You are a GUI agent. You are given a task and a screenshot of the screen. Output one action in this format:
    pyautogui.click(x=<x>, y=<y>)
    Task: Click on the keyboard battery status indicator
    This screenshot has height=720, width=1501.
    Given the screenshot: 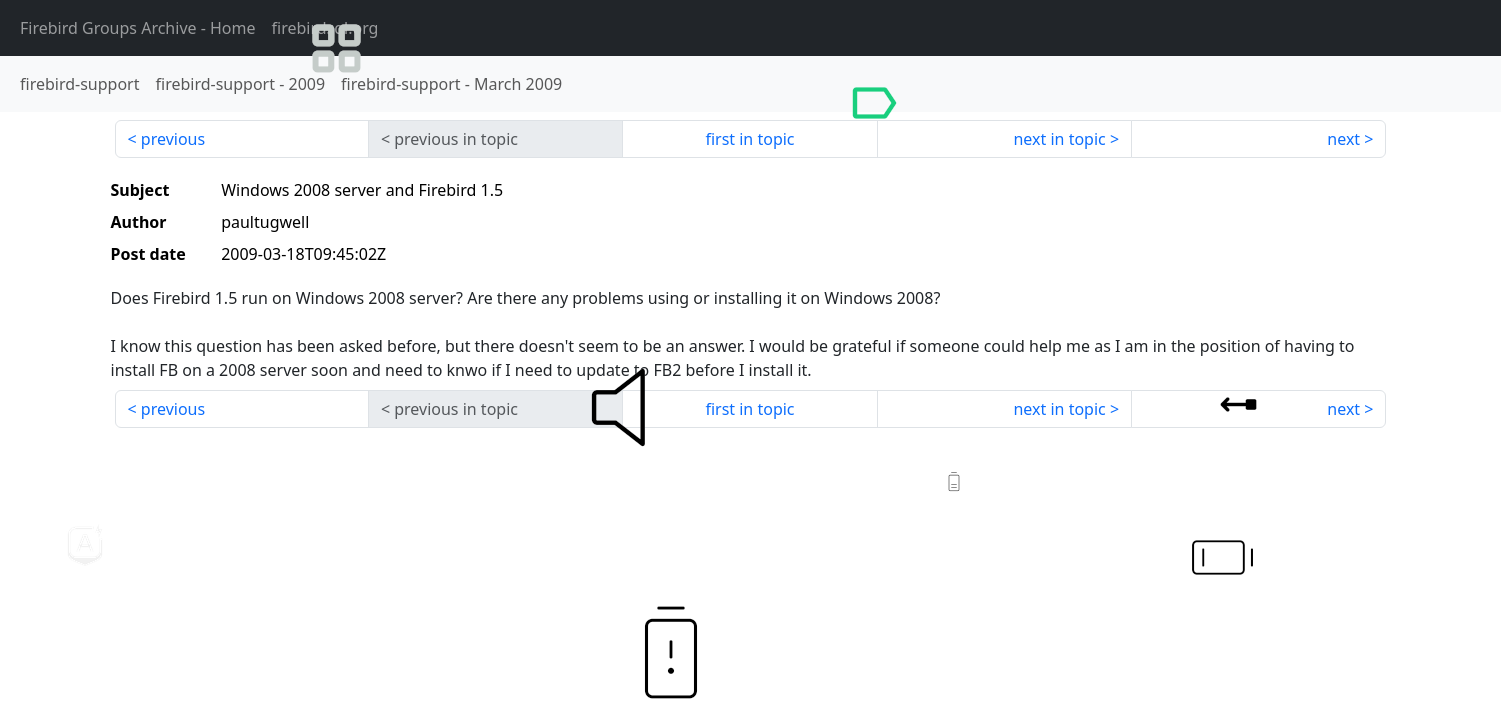 What is the action you would take?
    pyautogui.click(x=85, y=545)
    